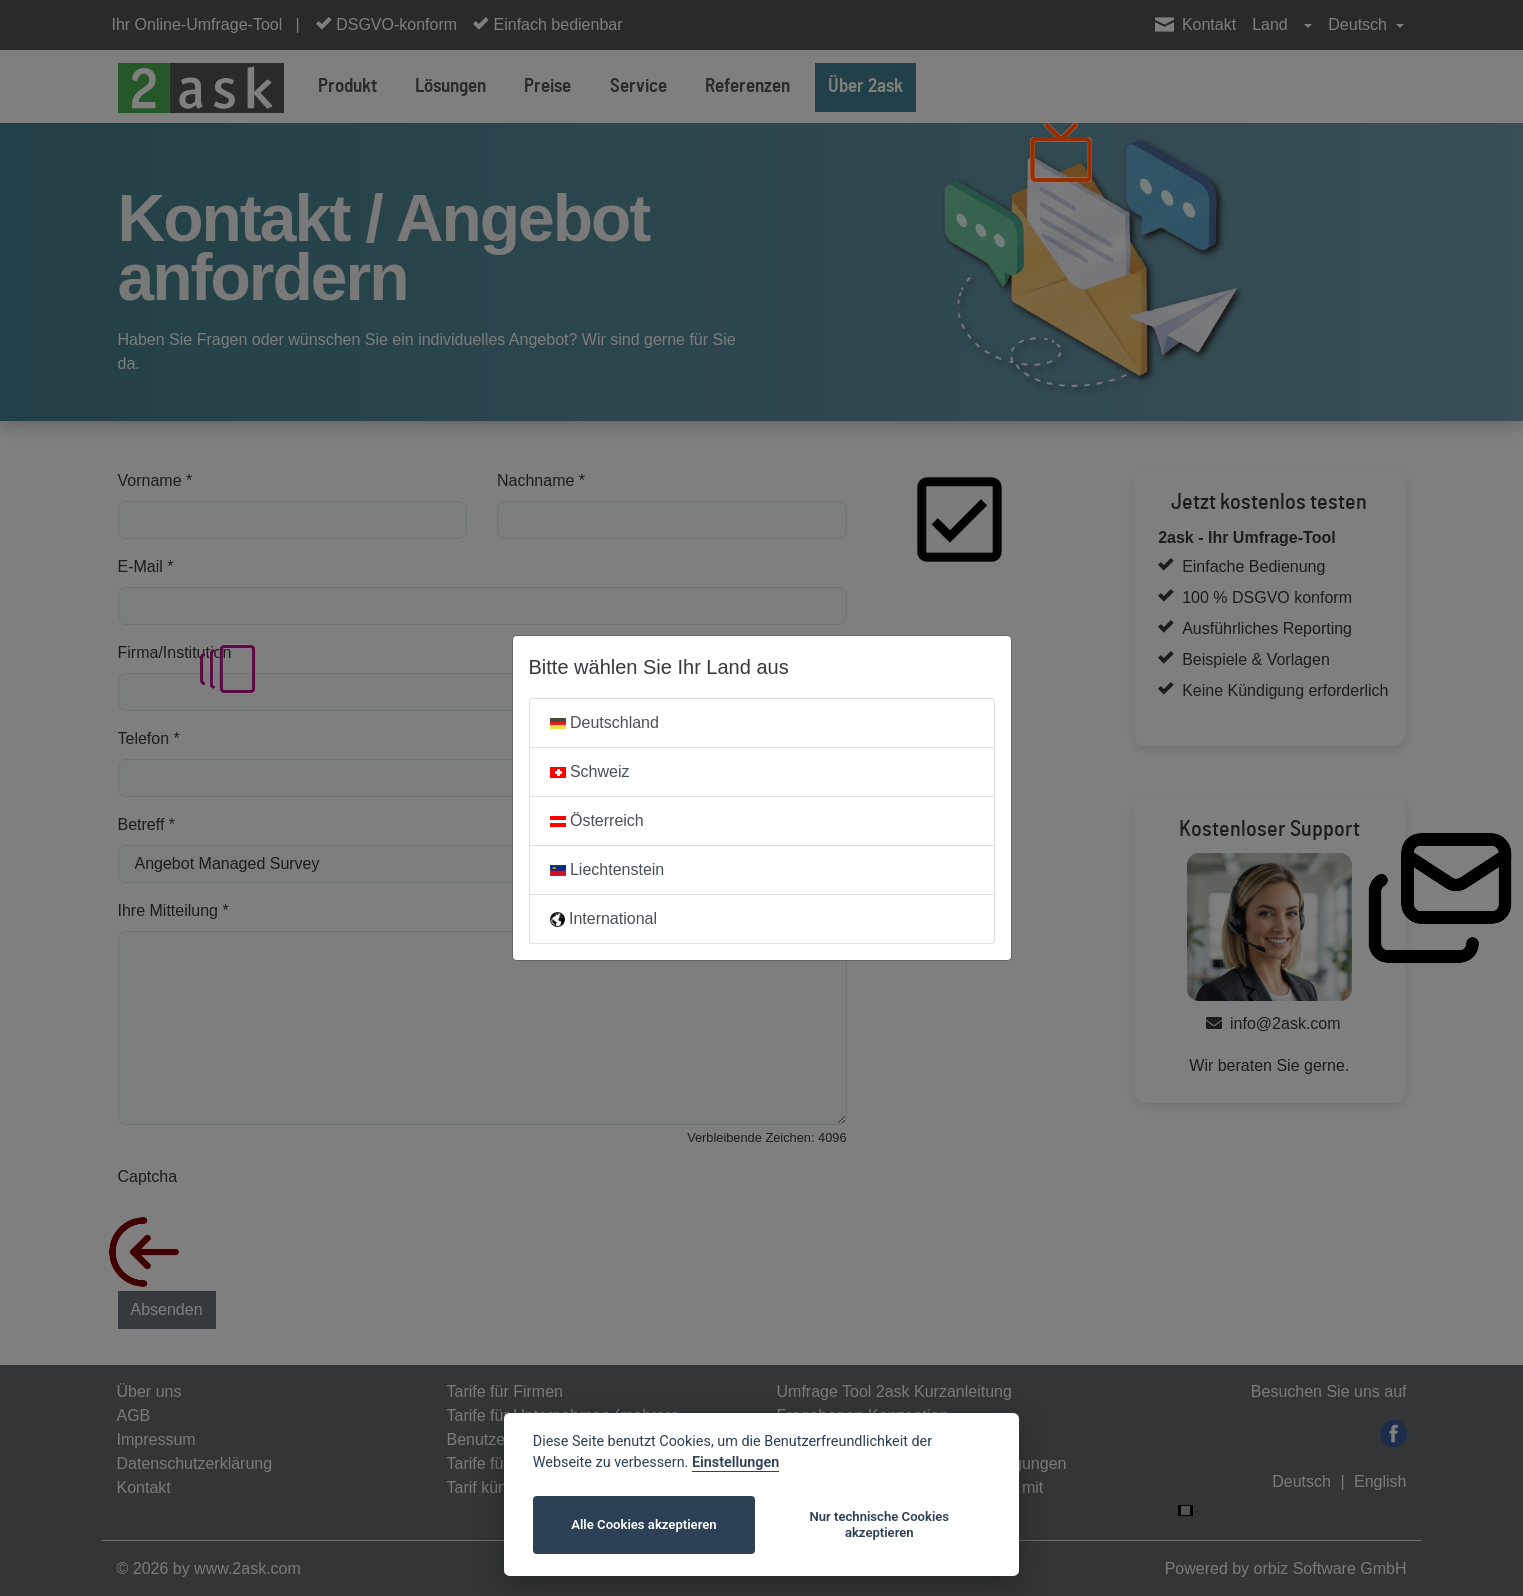  Describe the element at coordinates (1061, 156) in the screenshot. I see `access TV or video streaming features` at that location.